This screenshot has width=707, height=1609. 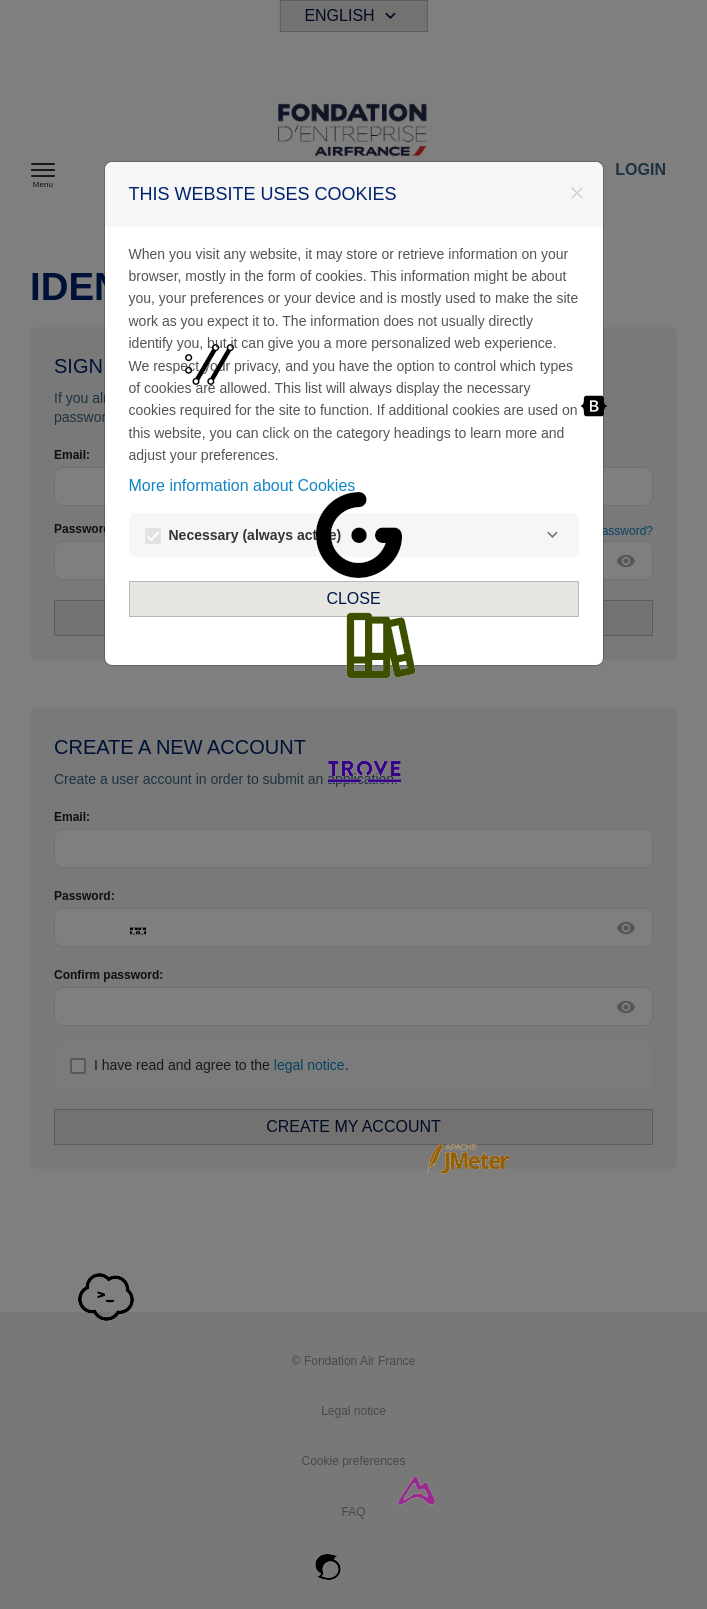 I want to click on trove app or service logo, so click(x=364, y=771).